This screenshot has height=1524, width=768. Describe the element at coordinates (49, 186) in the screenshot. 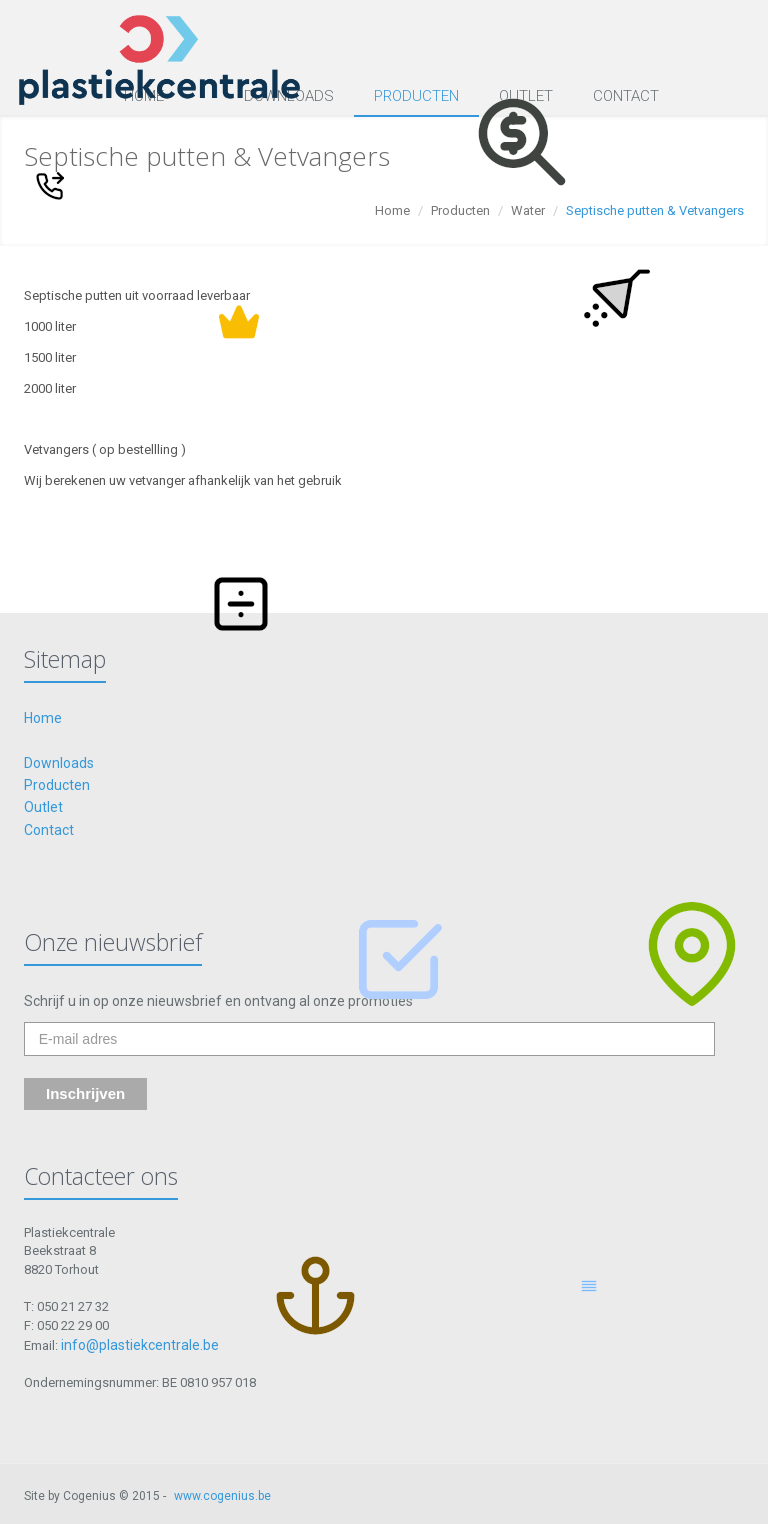

I see `forward an incoming call` at that location.